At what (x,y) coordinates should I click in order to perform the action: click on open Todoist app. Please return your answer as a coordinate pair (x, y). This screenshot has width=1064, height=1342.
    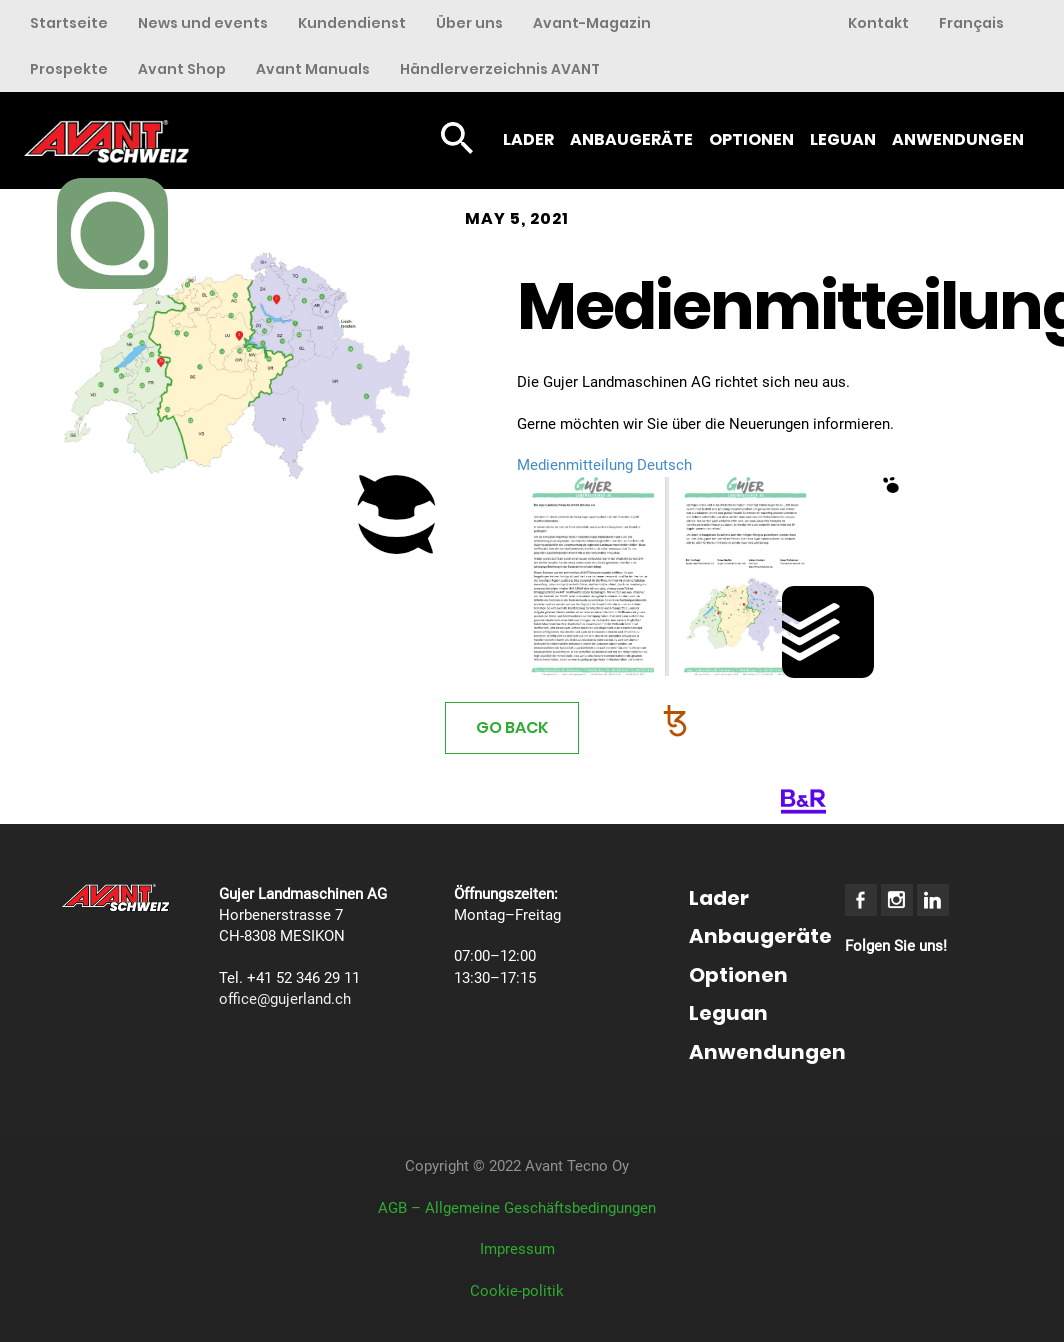
    Looking at the image, I should click on (828, 632).